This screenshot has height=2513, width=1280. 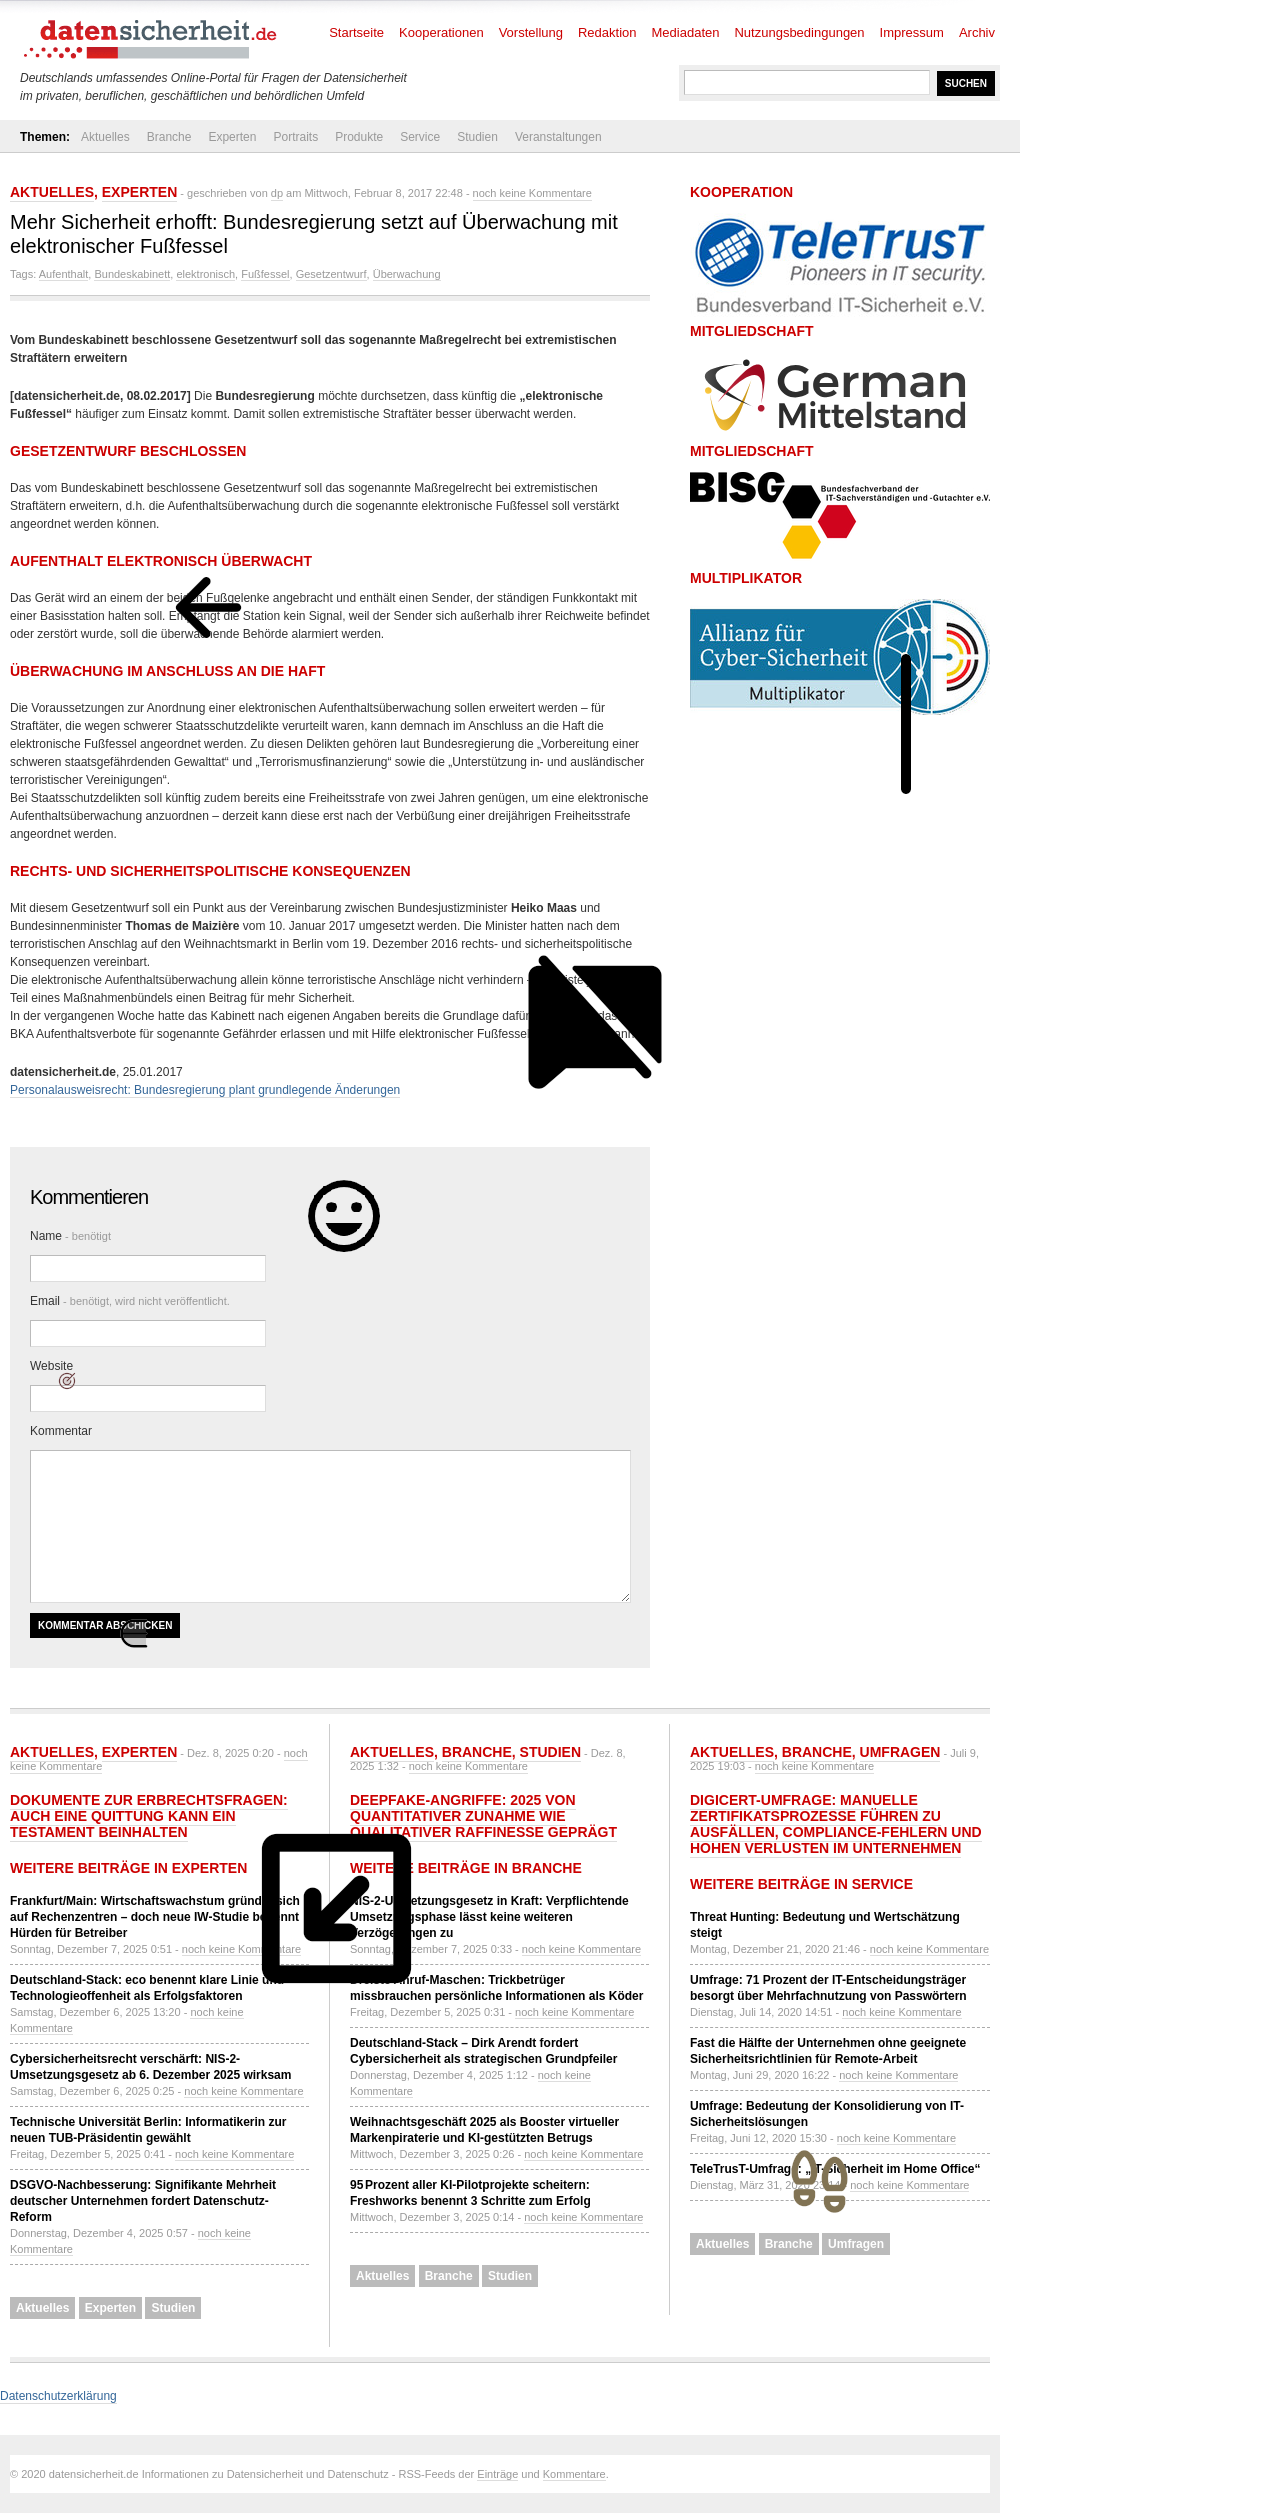 I want to click on mute or disable chat notifications, so click(x=595, y=1017).